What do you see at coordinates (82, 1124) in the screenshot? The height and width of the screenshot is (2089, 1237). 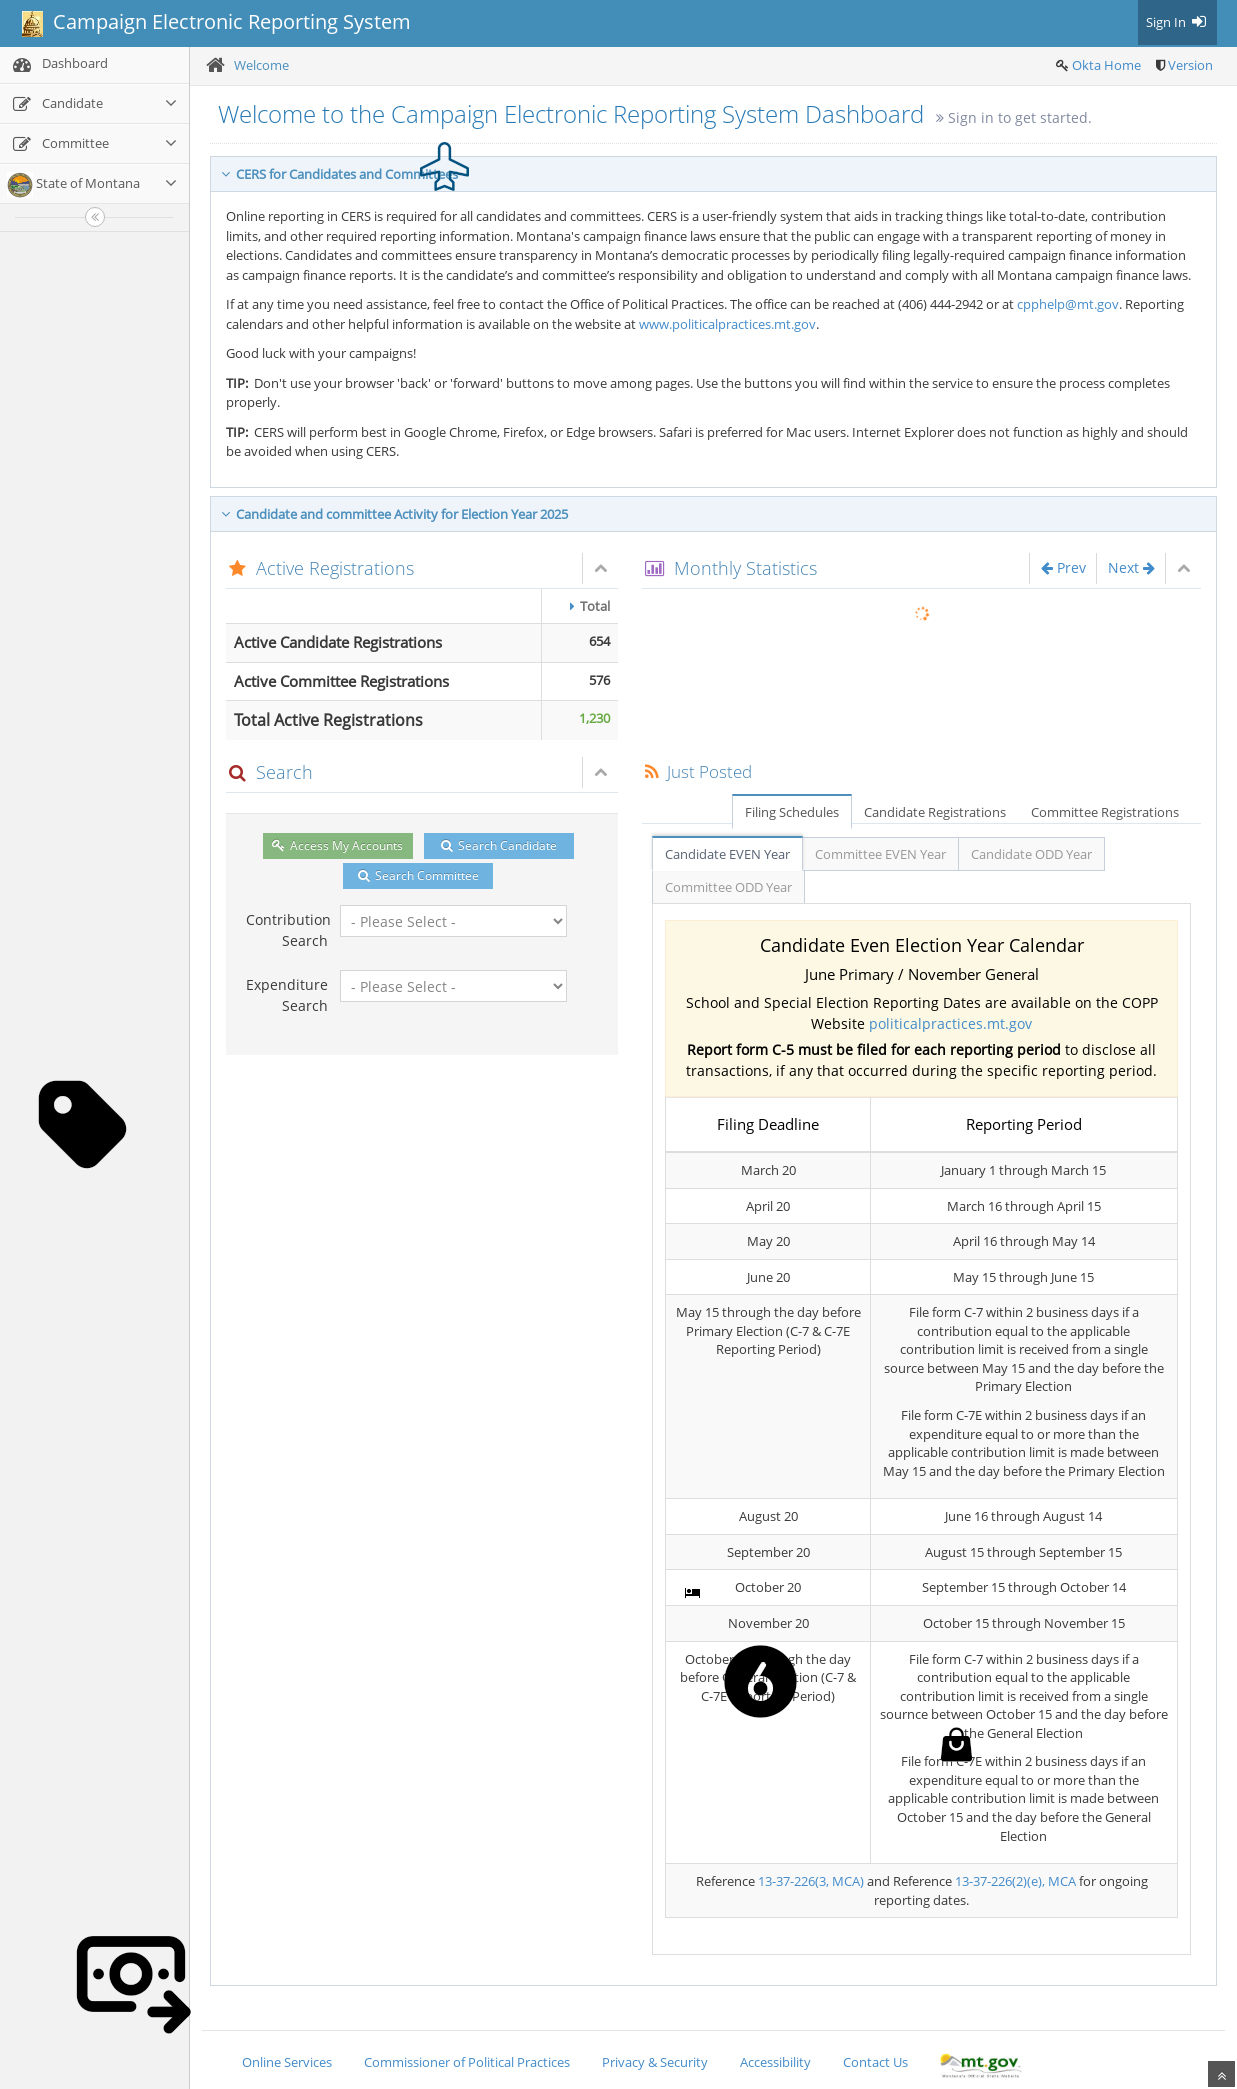 I see `add or manage tags` at bounding box center [82, 1124].